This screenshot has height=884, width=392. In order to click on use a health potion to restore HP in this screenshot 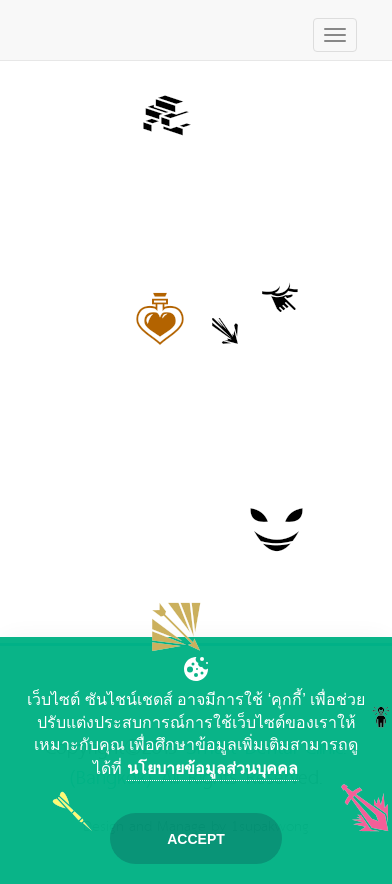, I will do `click(160, 319)`.